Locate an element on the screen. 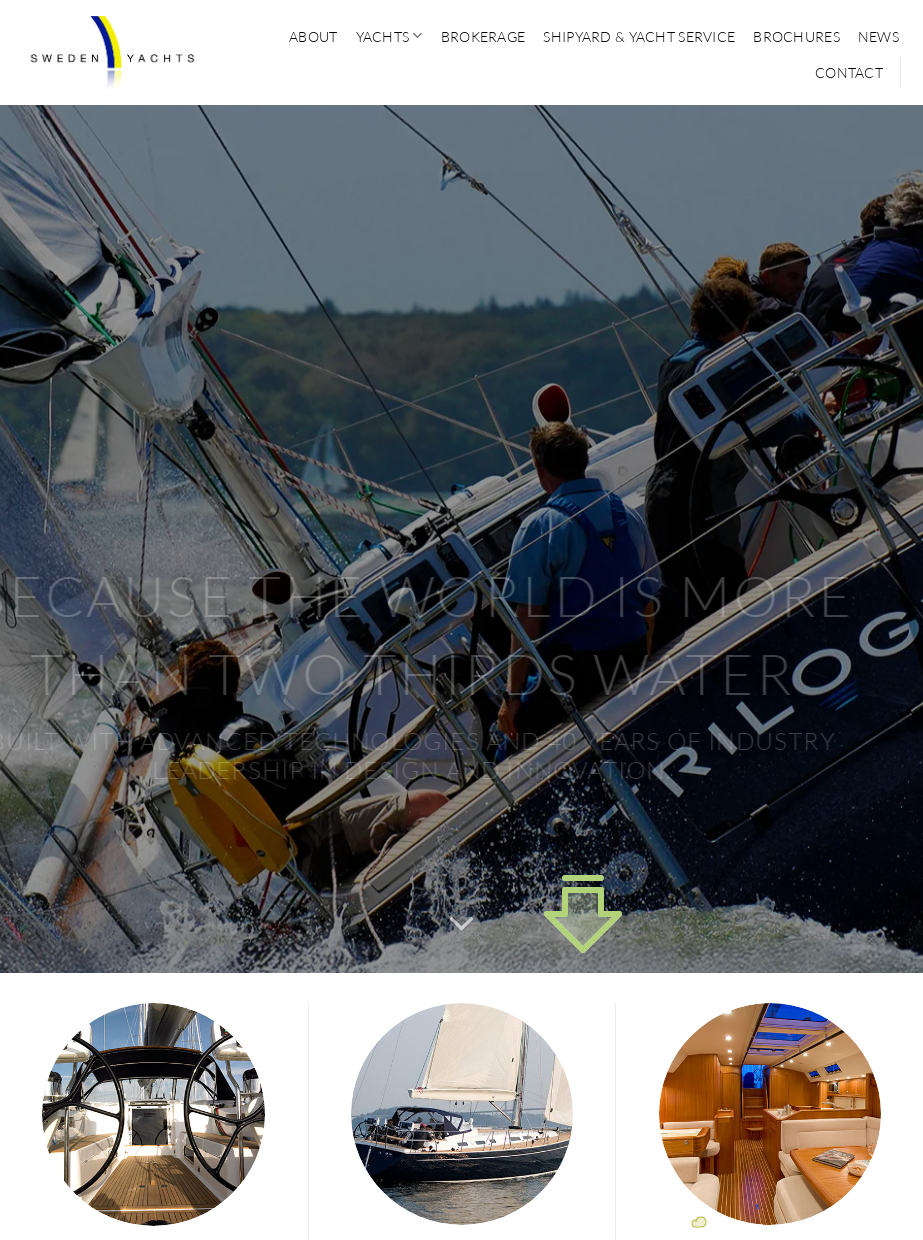 This screenshot has height=1240, width=923. download file or content is located at coordinates (583, 911).